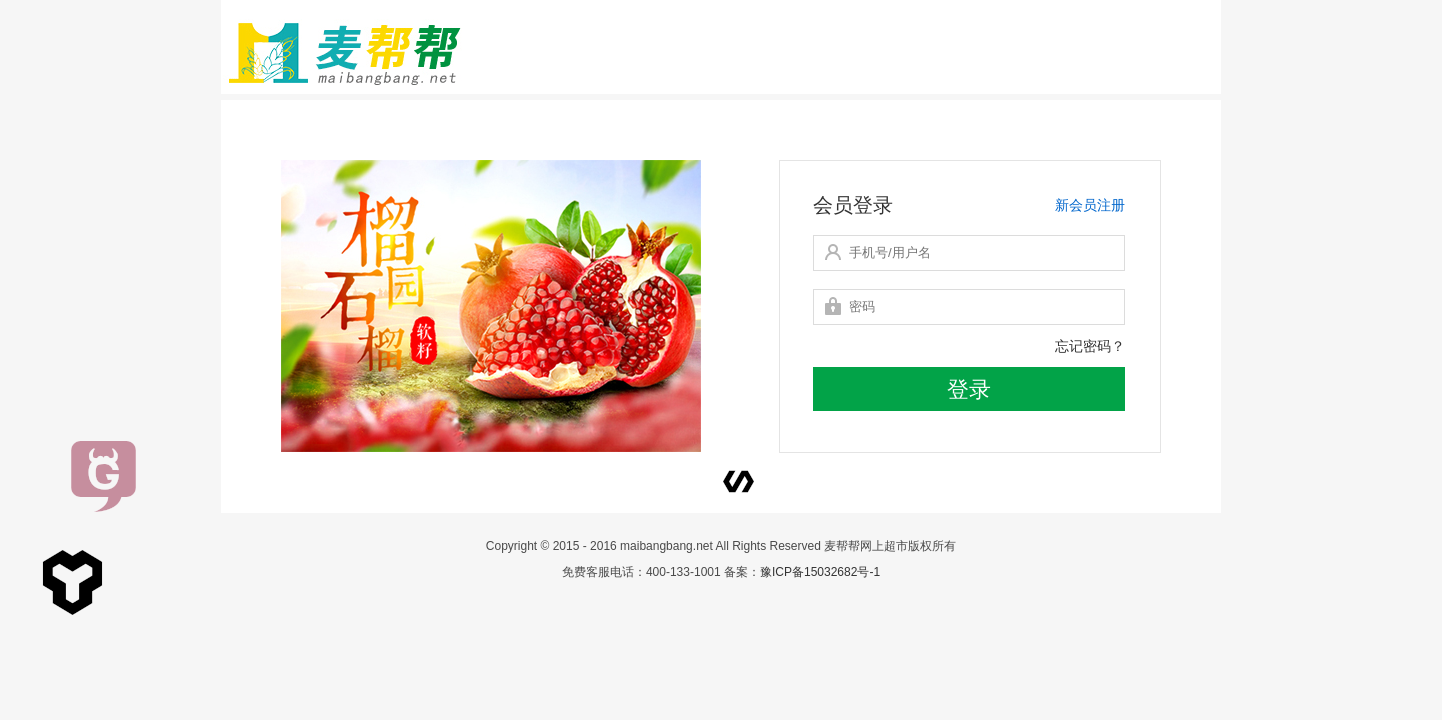 This screenshot has width=1442, height=720. I want to click on link to GNU Social profile, so click(103, 476).